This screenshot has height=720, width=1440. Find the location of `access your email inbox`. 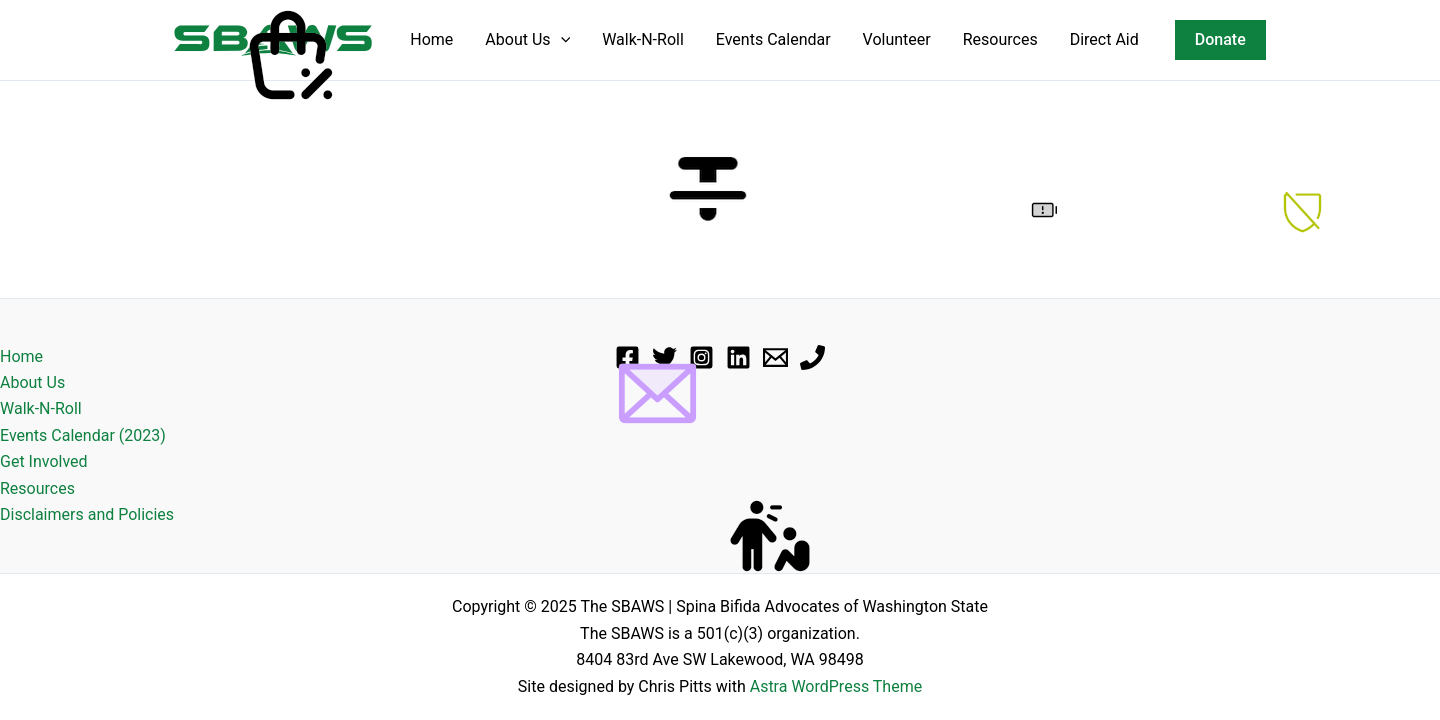

access your email inbox is located at coordinates (657, 393).